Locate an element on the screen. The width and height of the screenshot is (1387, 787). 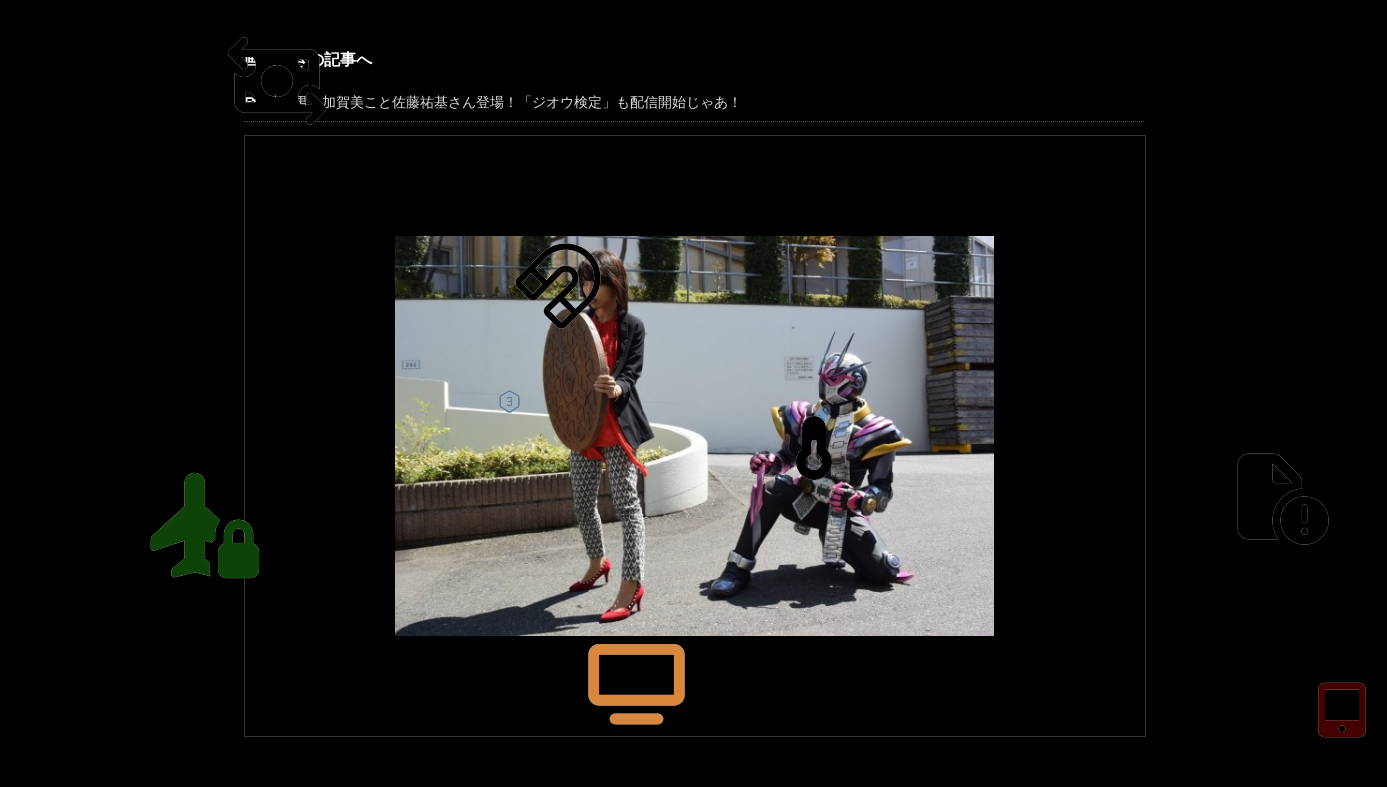
transfer money between accounts is located at coordinates (277, 81).